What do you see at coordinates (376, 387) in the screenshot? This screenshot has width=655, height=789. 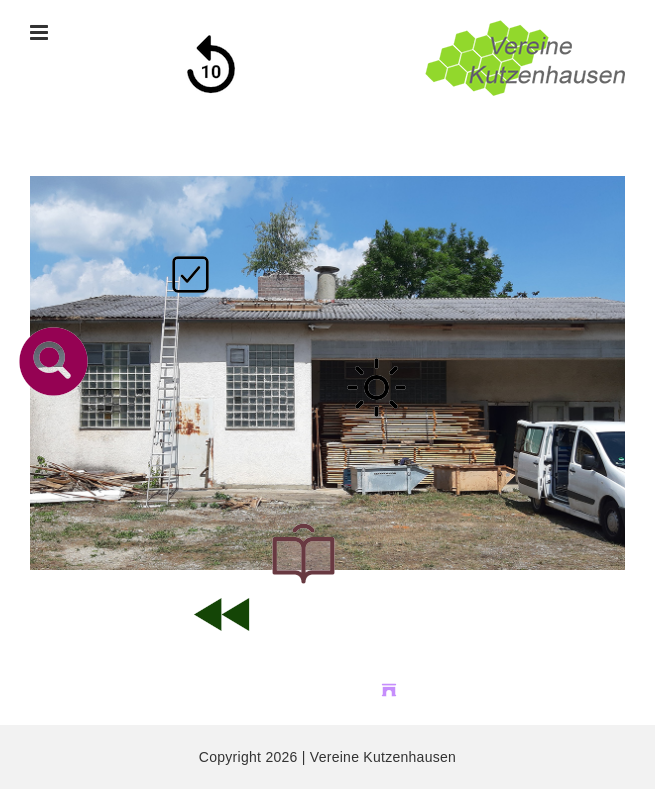 I see `toggle light mode or increase brightness` at bounding box center [376, 387].